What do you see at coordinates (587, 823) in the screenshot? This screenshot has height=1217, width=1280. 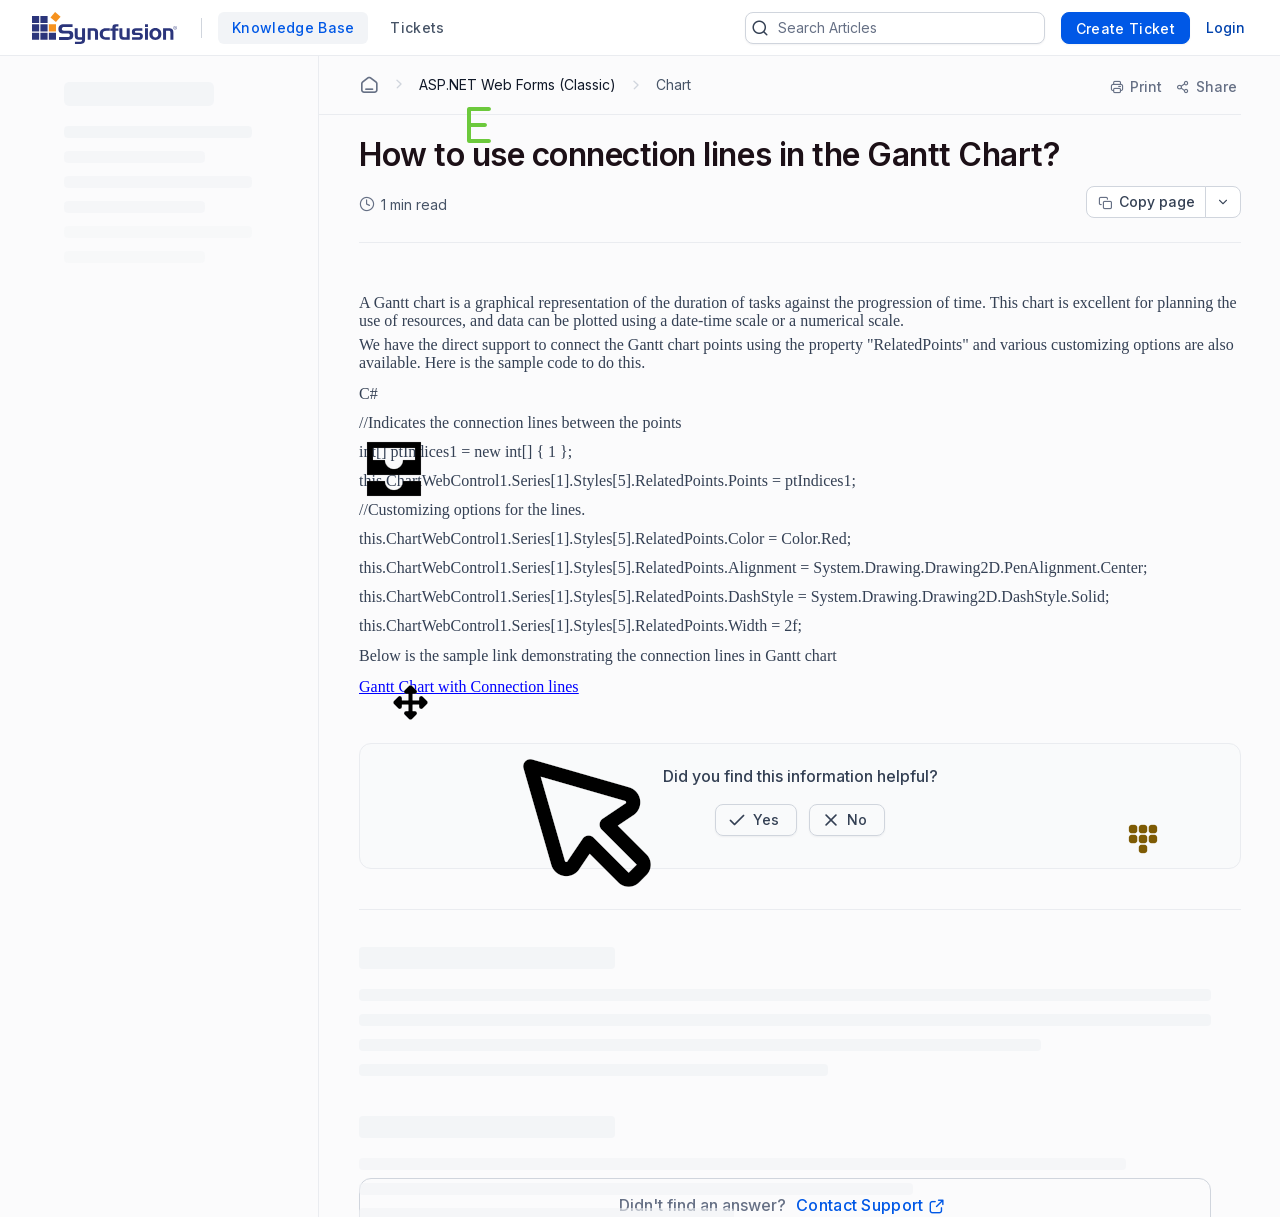 I see `cursor or mouse pointer indicator` at bounding box center [587, 823].